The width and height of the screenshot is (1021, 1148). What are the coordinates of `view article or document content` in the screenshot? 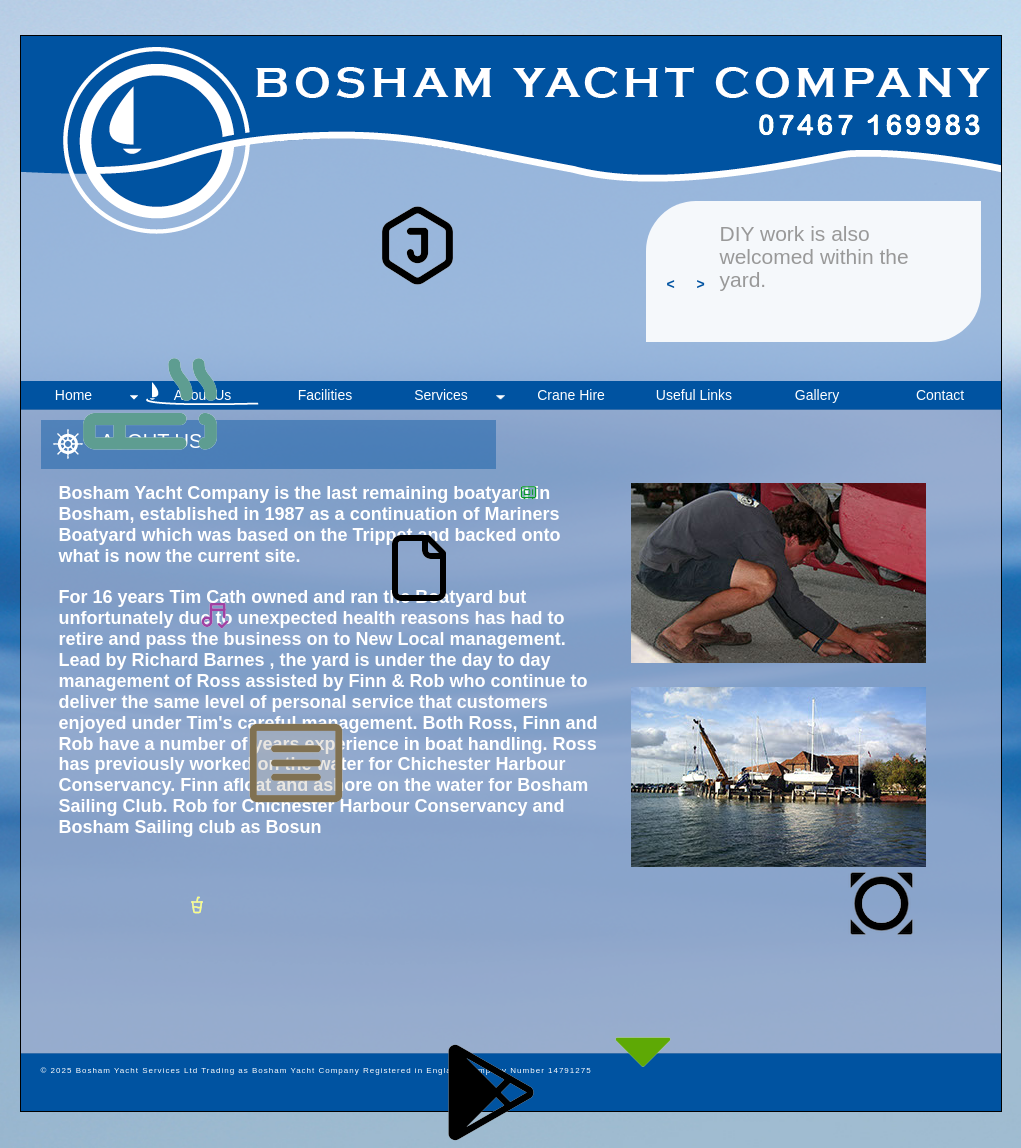 It's located at (296, 763).